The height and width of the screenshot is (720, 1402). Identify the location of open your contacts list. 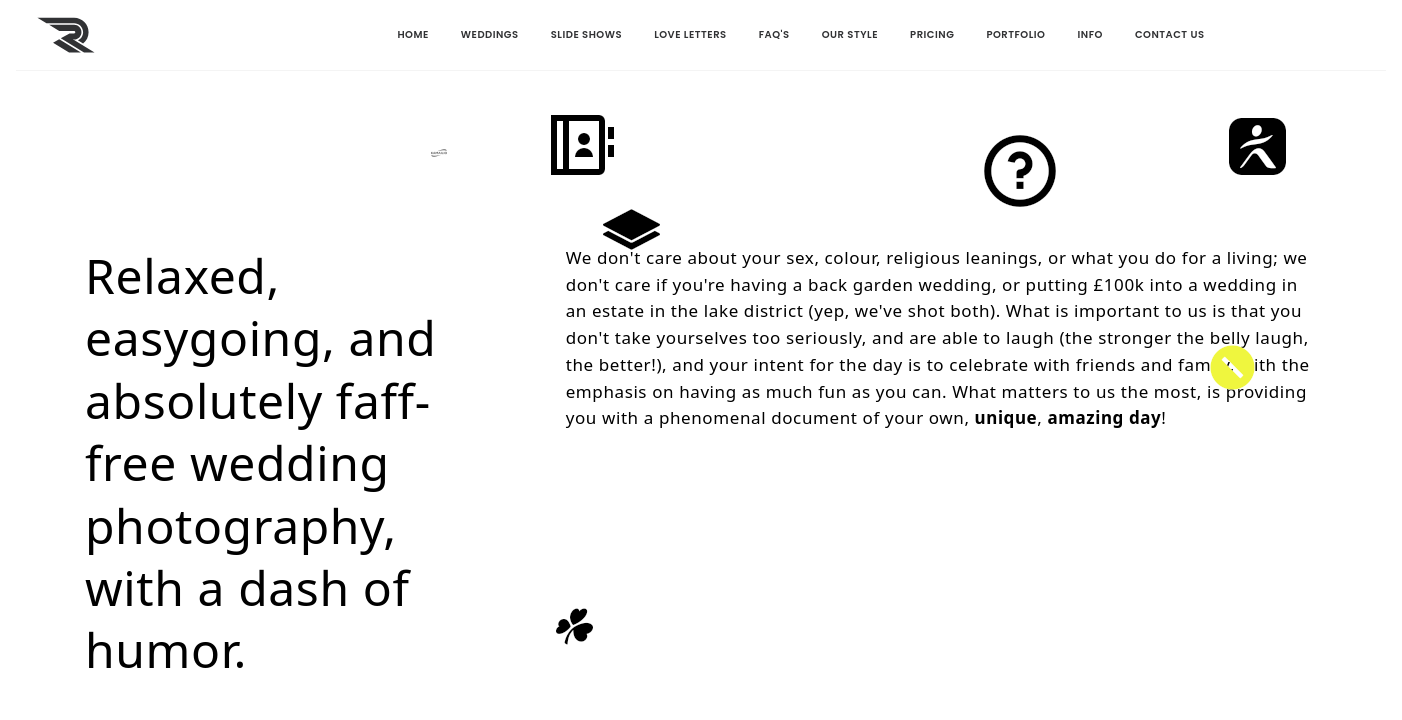
(578, 145).